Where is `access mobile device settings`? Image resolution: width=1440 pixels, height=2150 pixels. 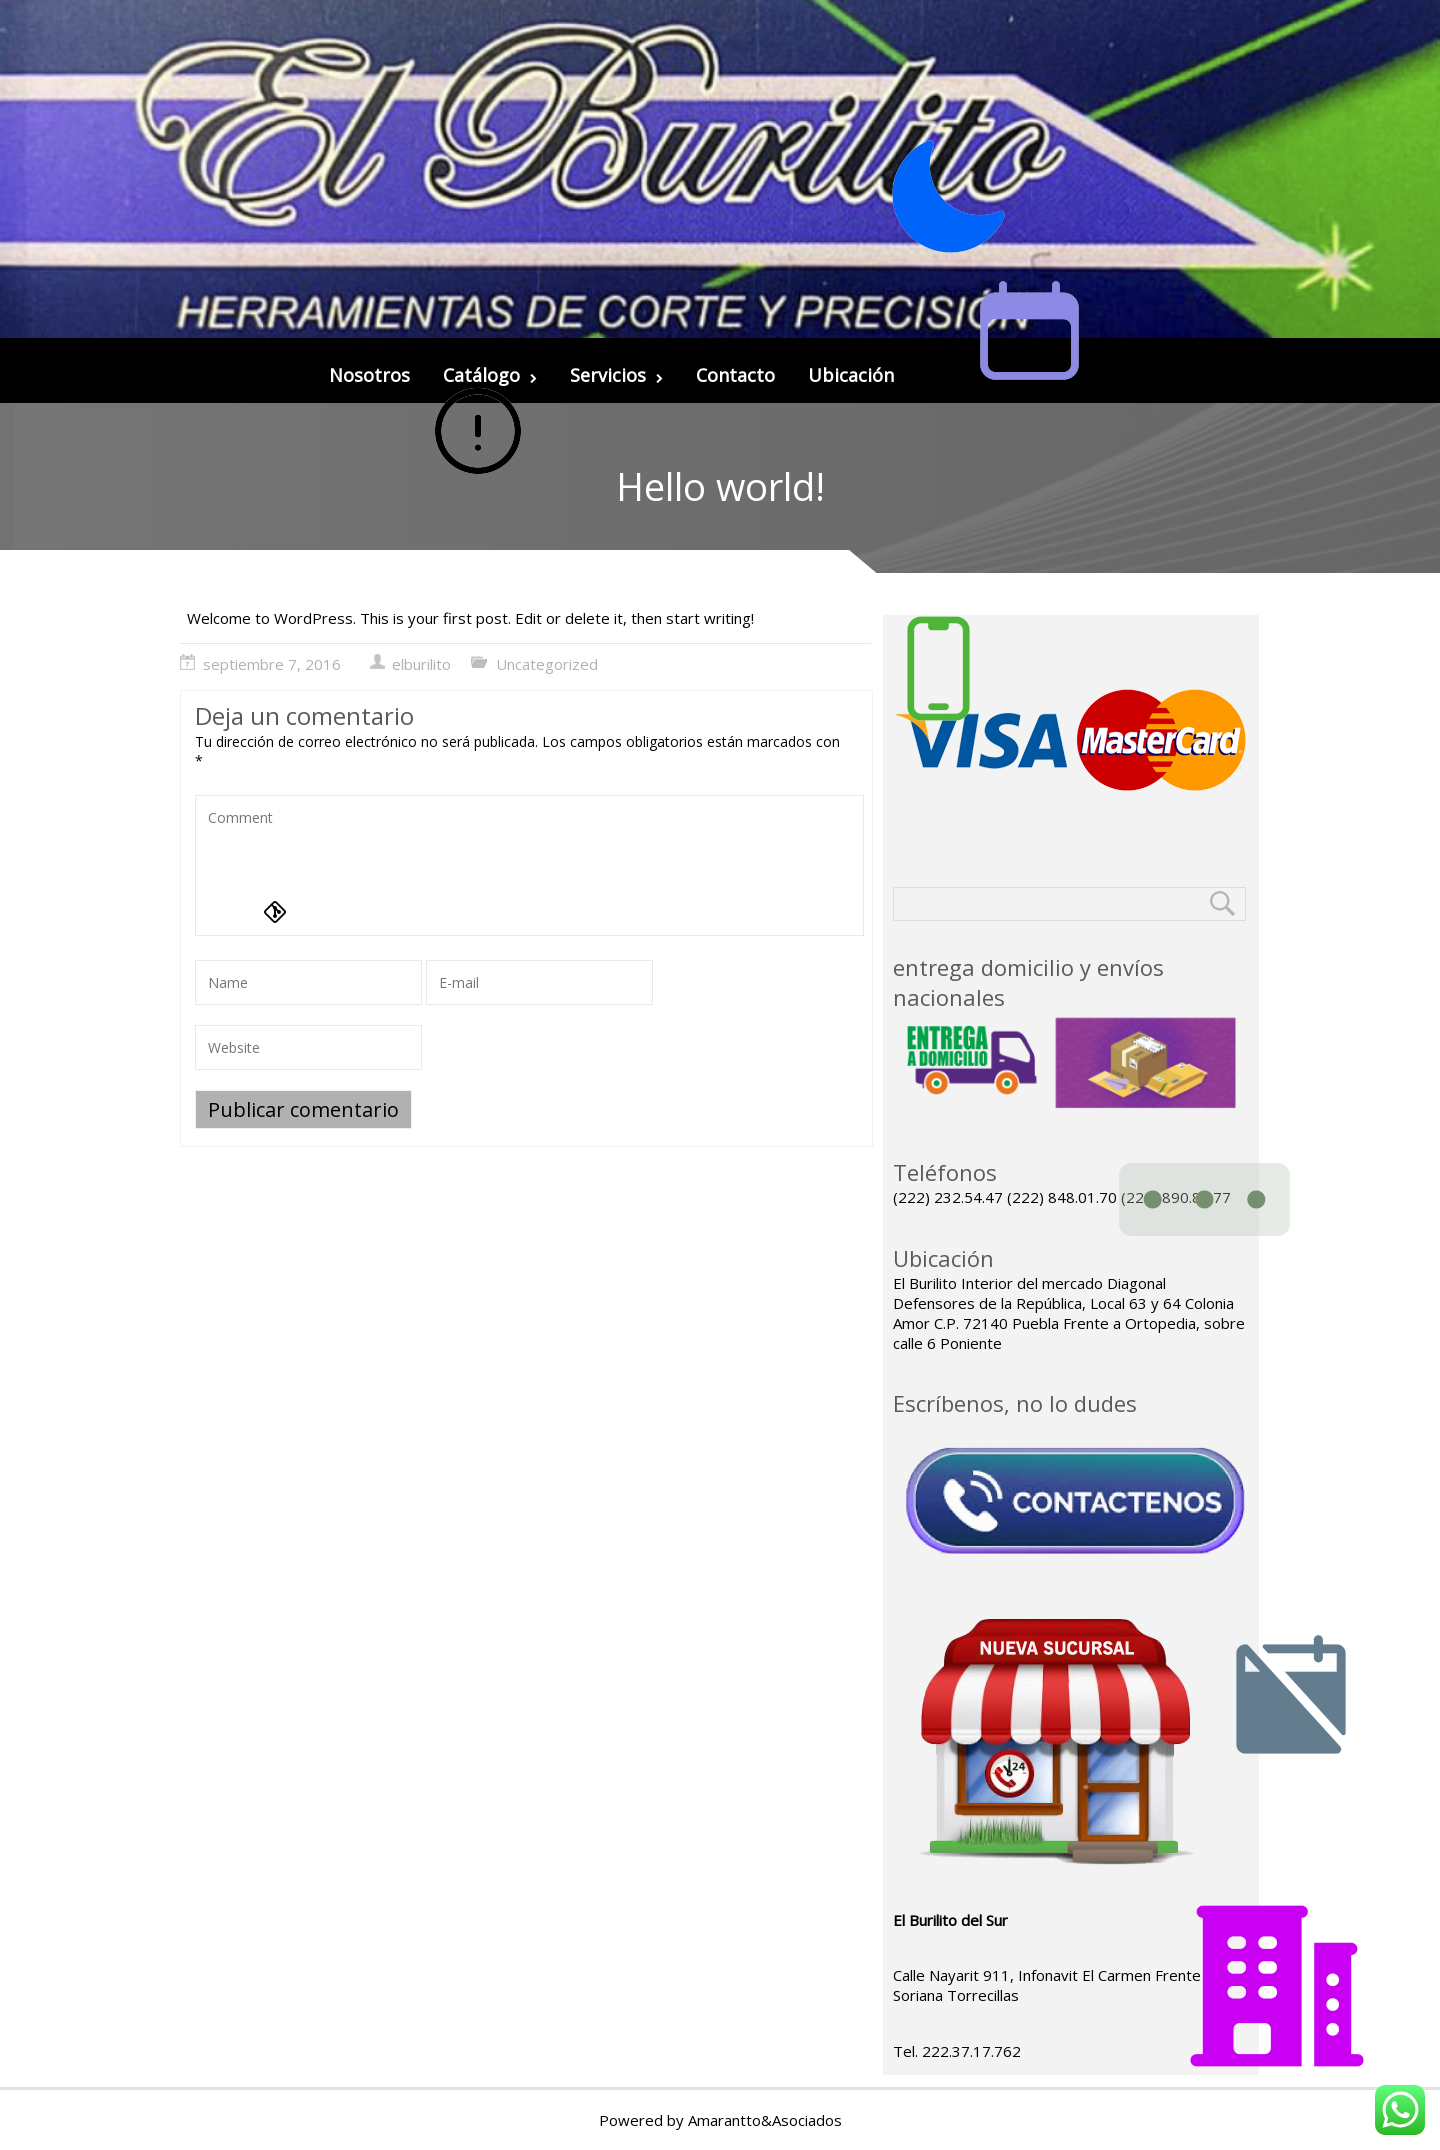 access mobile device settings is located at coordinates (938, 668).